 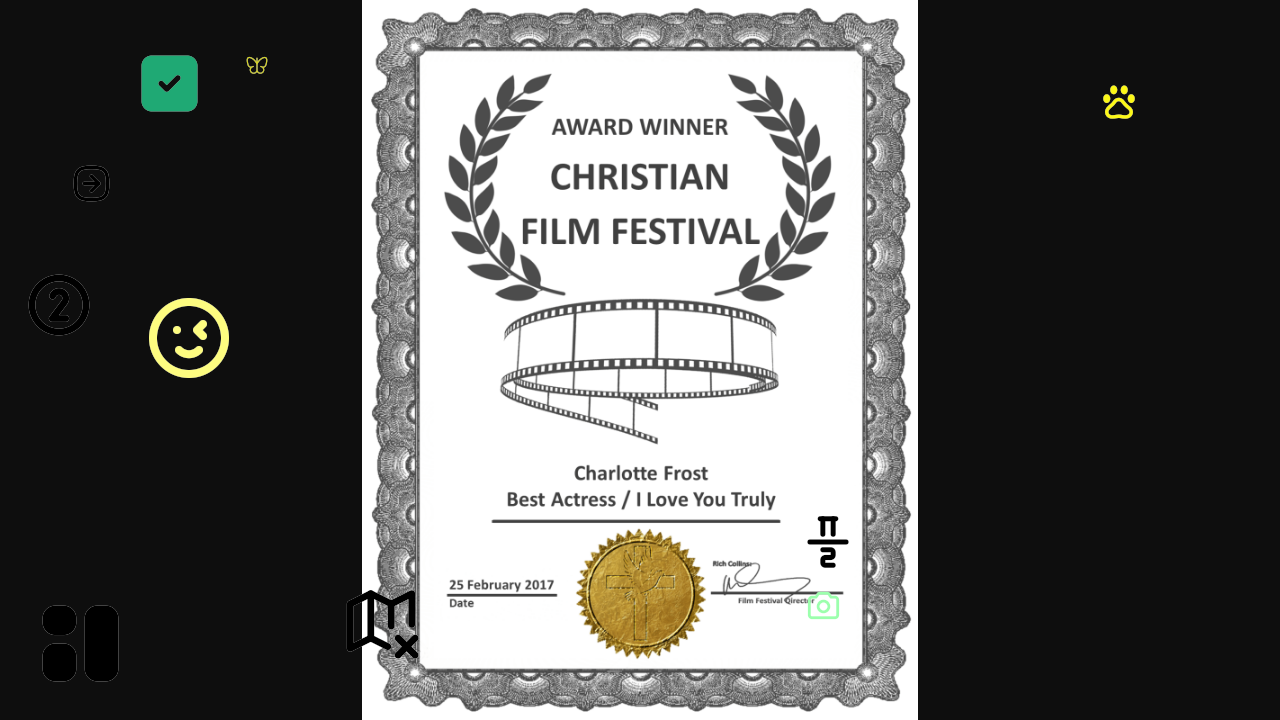 I want to click on indicates step two in a multi-step process, so click(x=59, y=305).